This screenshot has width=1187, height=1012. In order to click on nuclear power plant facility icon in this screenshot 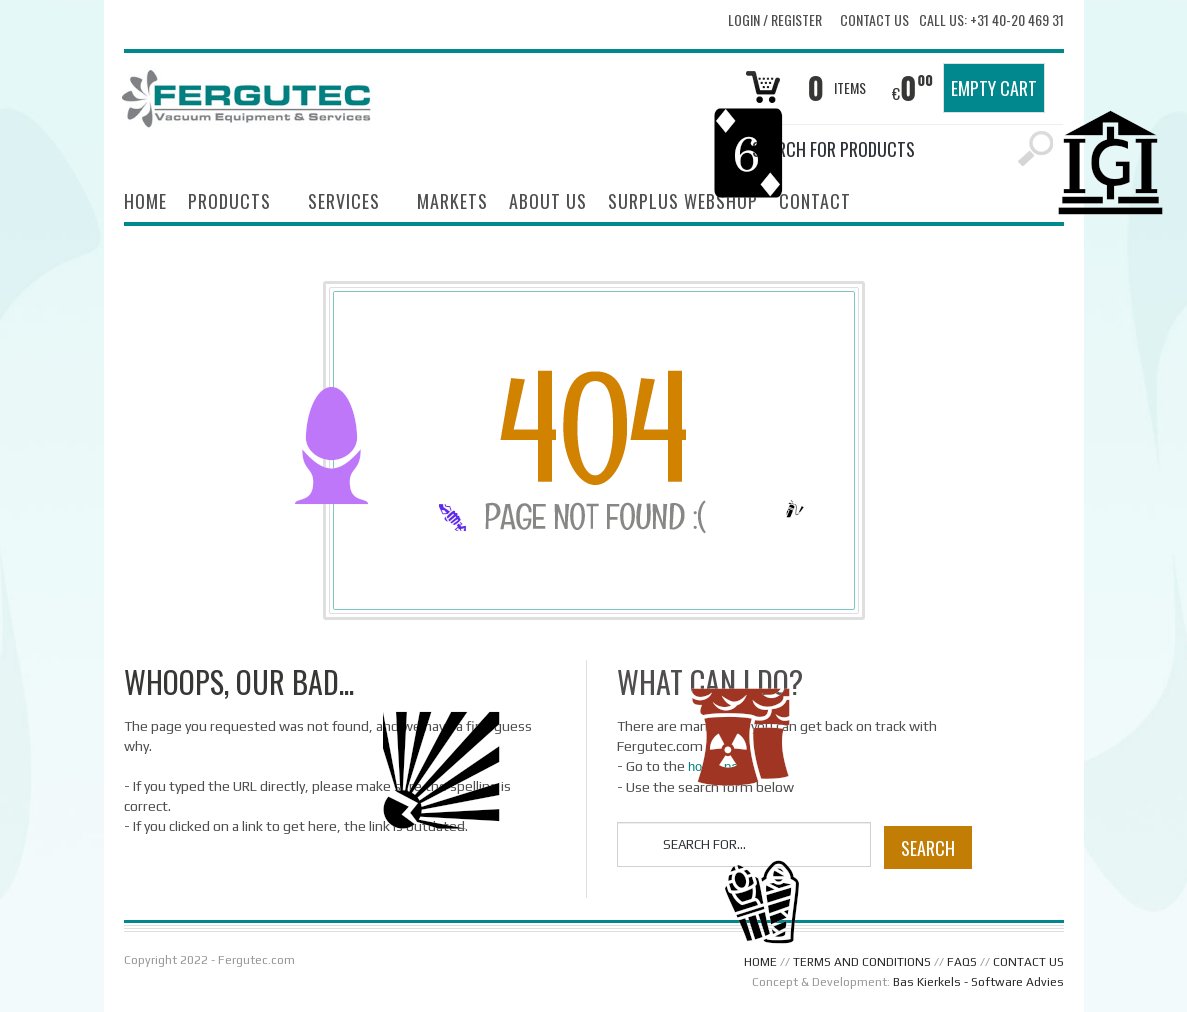, I will do `click(741, 737)`.